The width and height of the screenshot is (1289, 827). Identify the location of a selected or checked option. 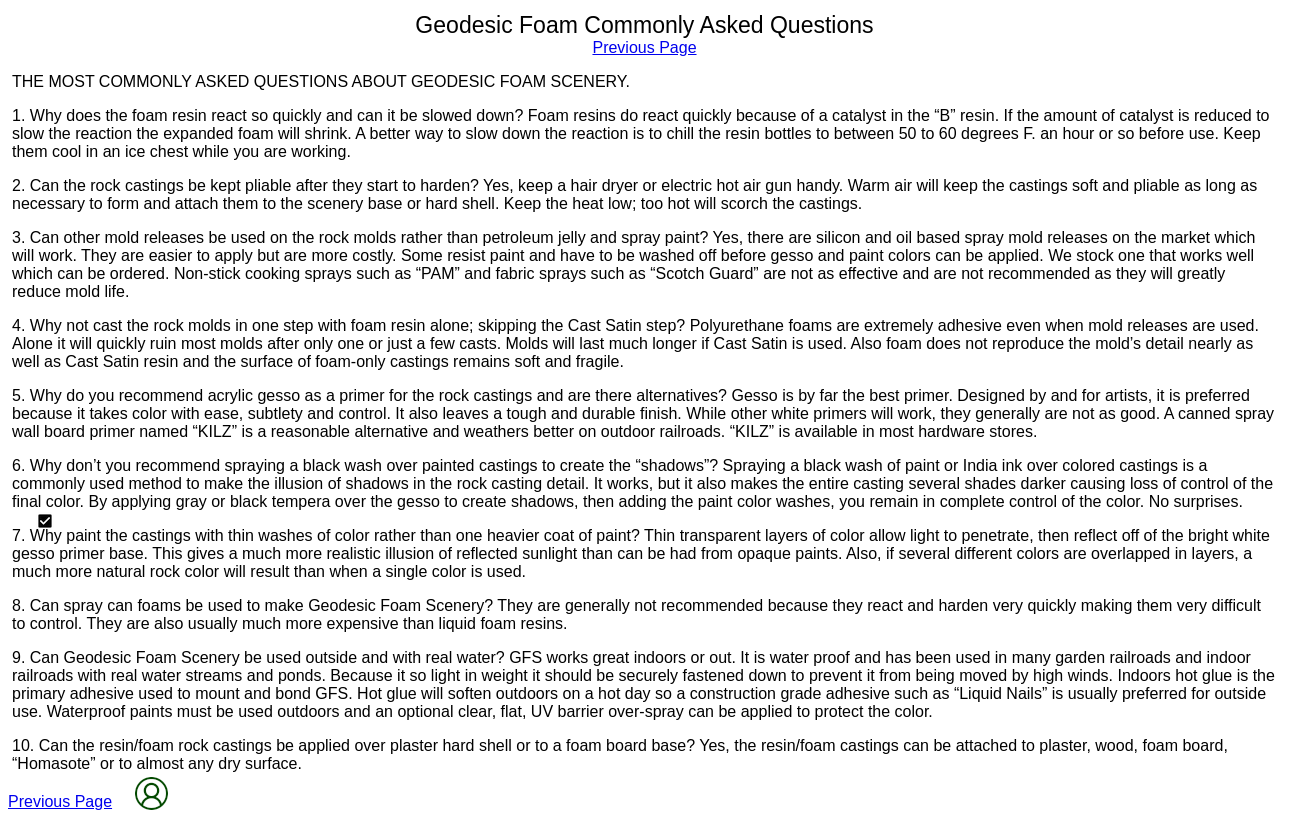
(45, 521).